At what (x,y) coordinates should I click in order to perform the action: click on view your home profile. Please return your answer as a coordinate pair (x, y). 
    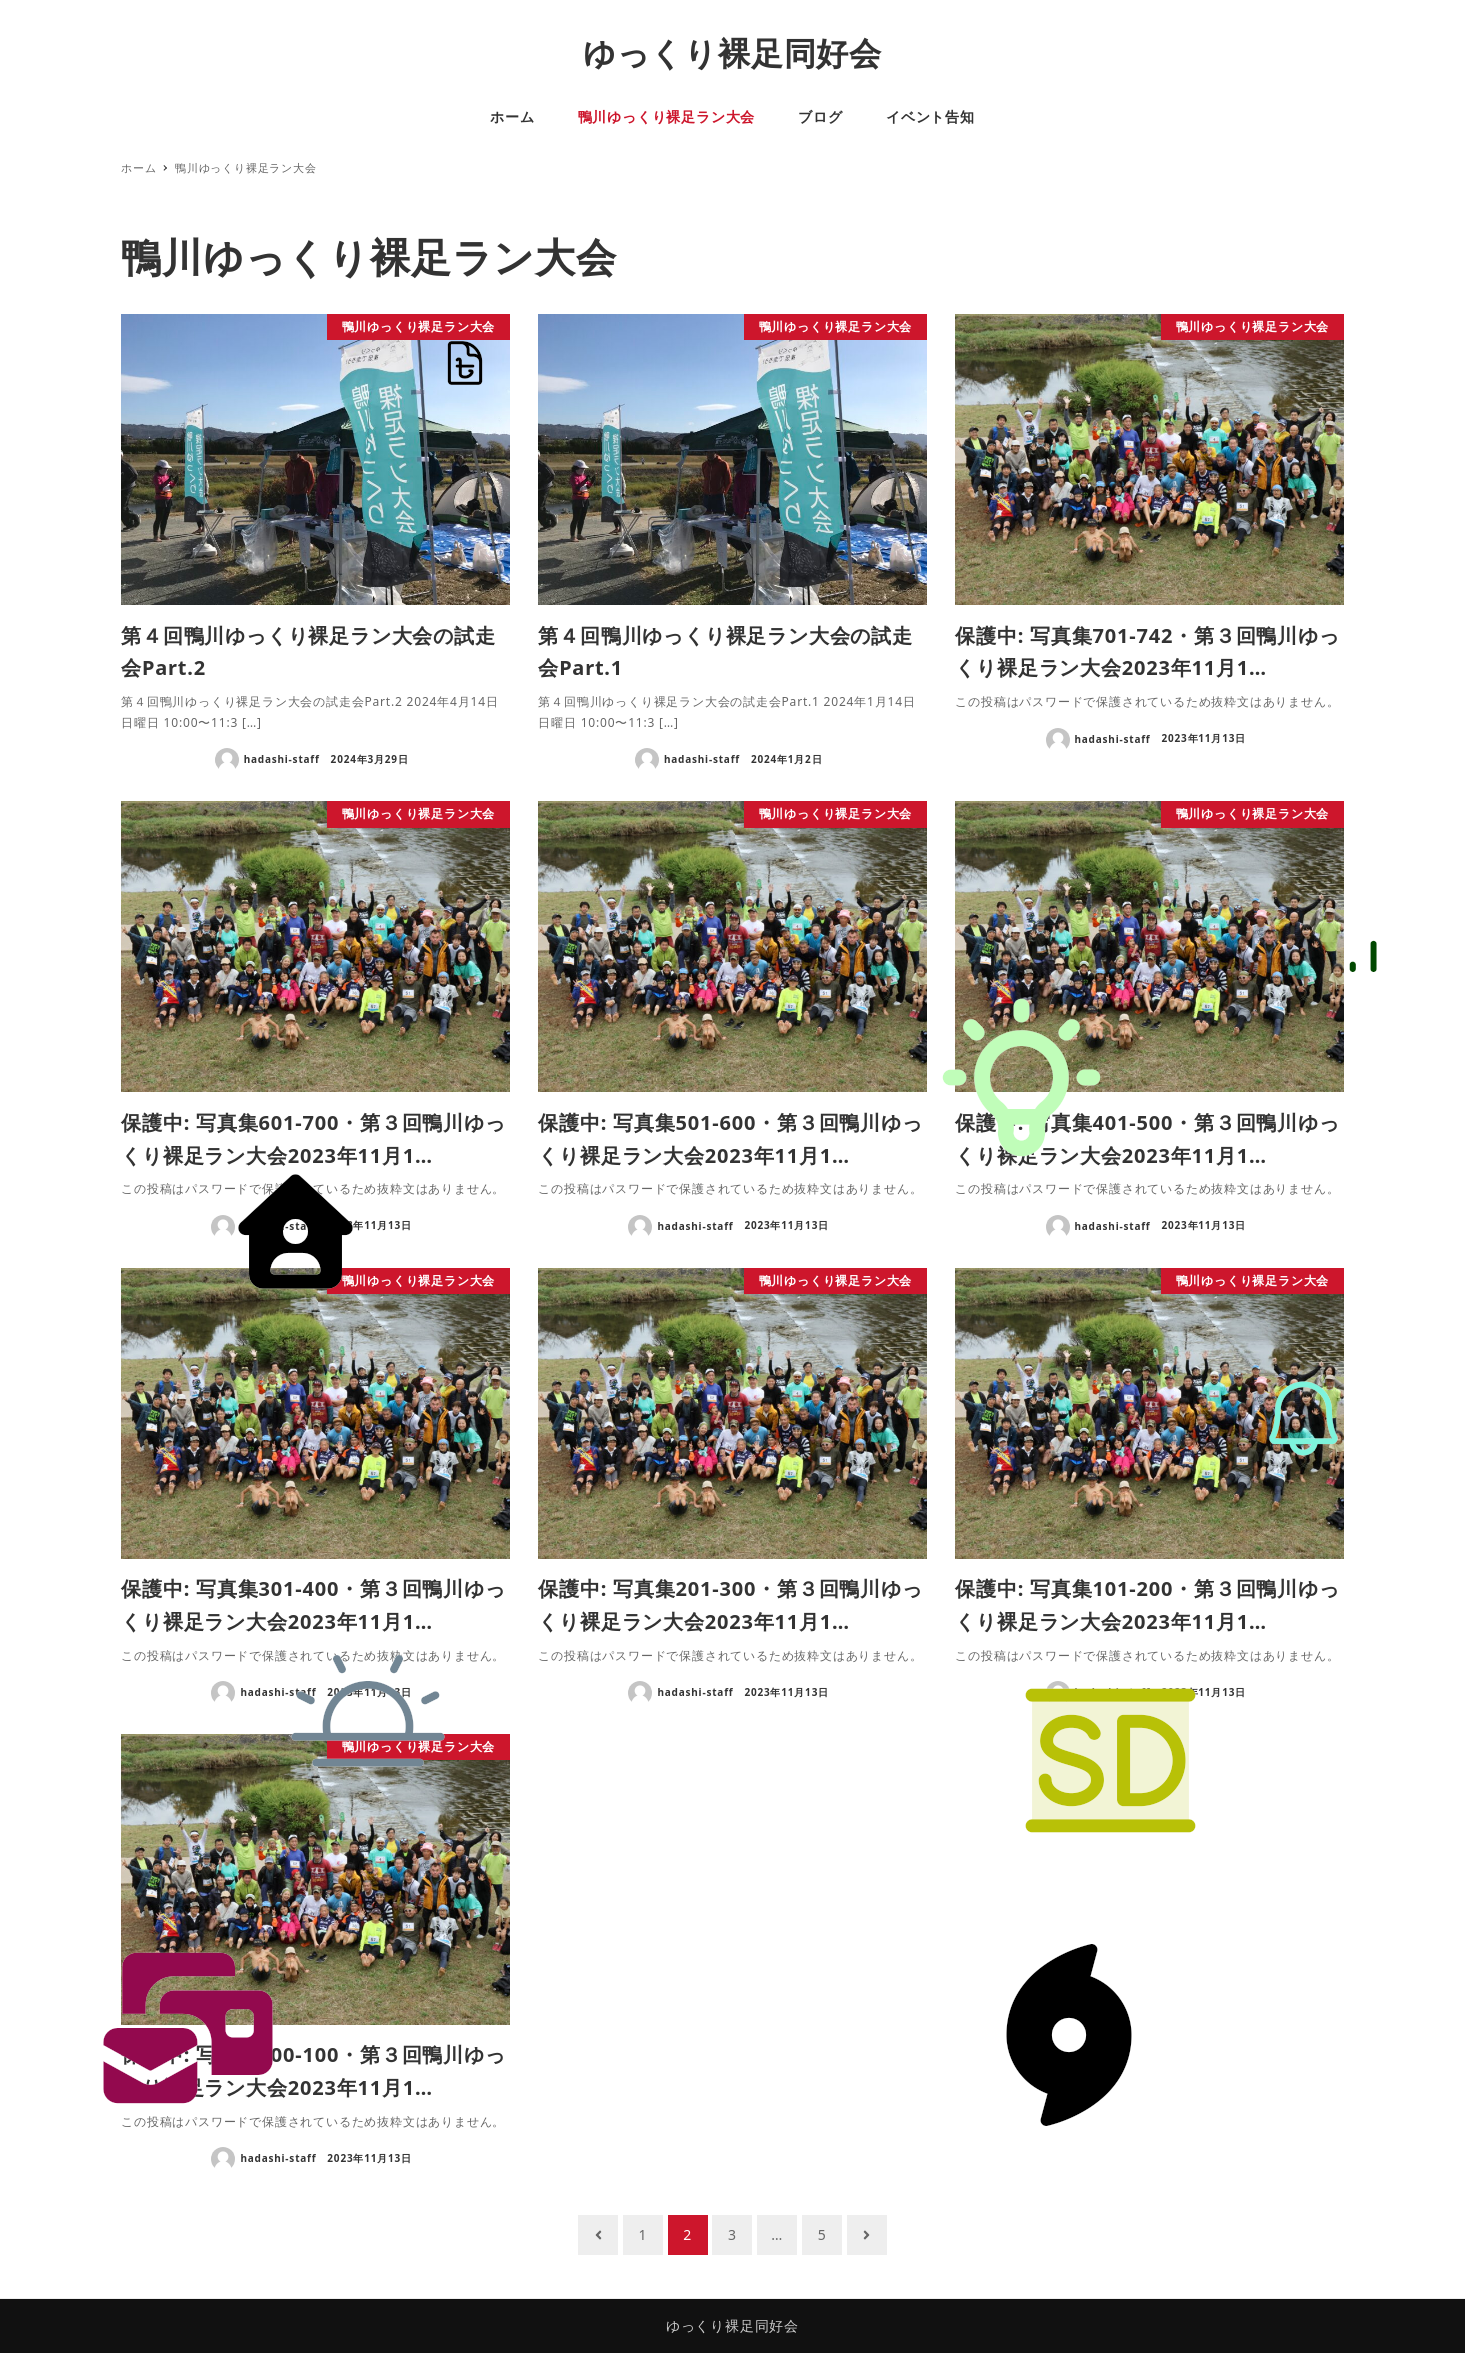
    Looking at the image, I should click on (295, 1231).